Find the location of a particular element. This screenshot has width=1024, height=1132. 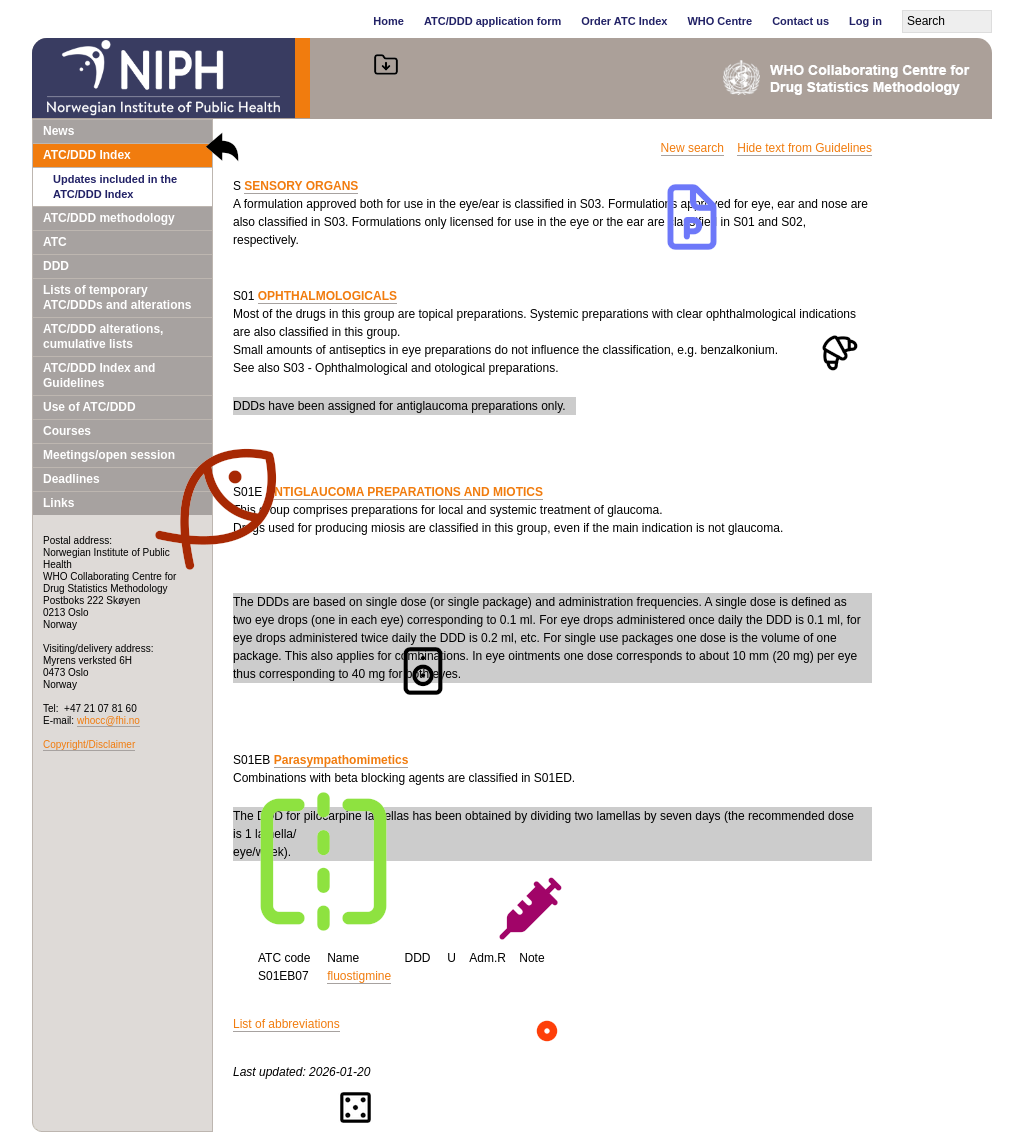

adjust audio output settings is located at coordinates (423, 671).